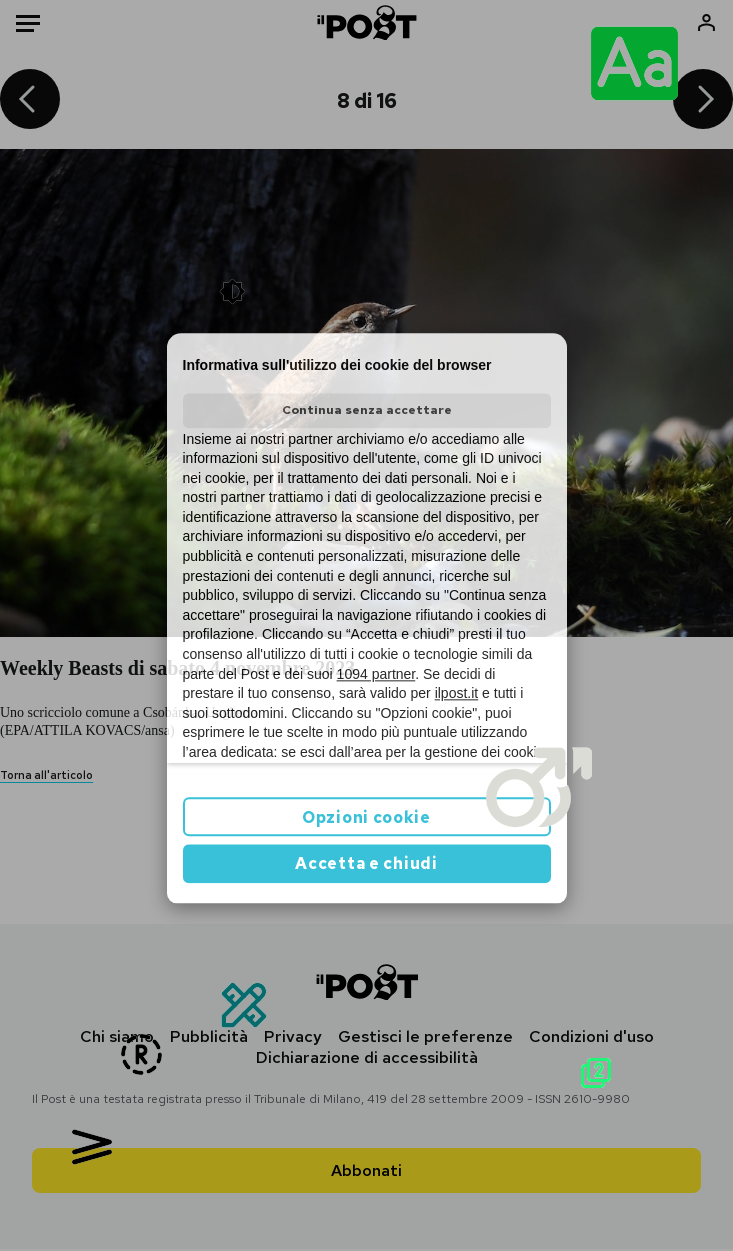  I want to click on indicates registered trademark symbol, so click(141, 1054).